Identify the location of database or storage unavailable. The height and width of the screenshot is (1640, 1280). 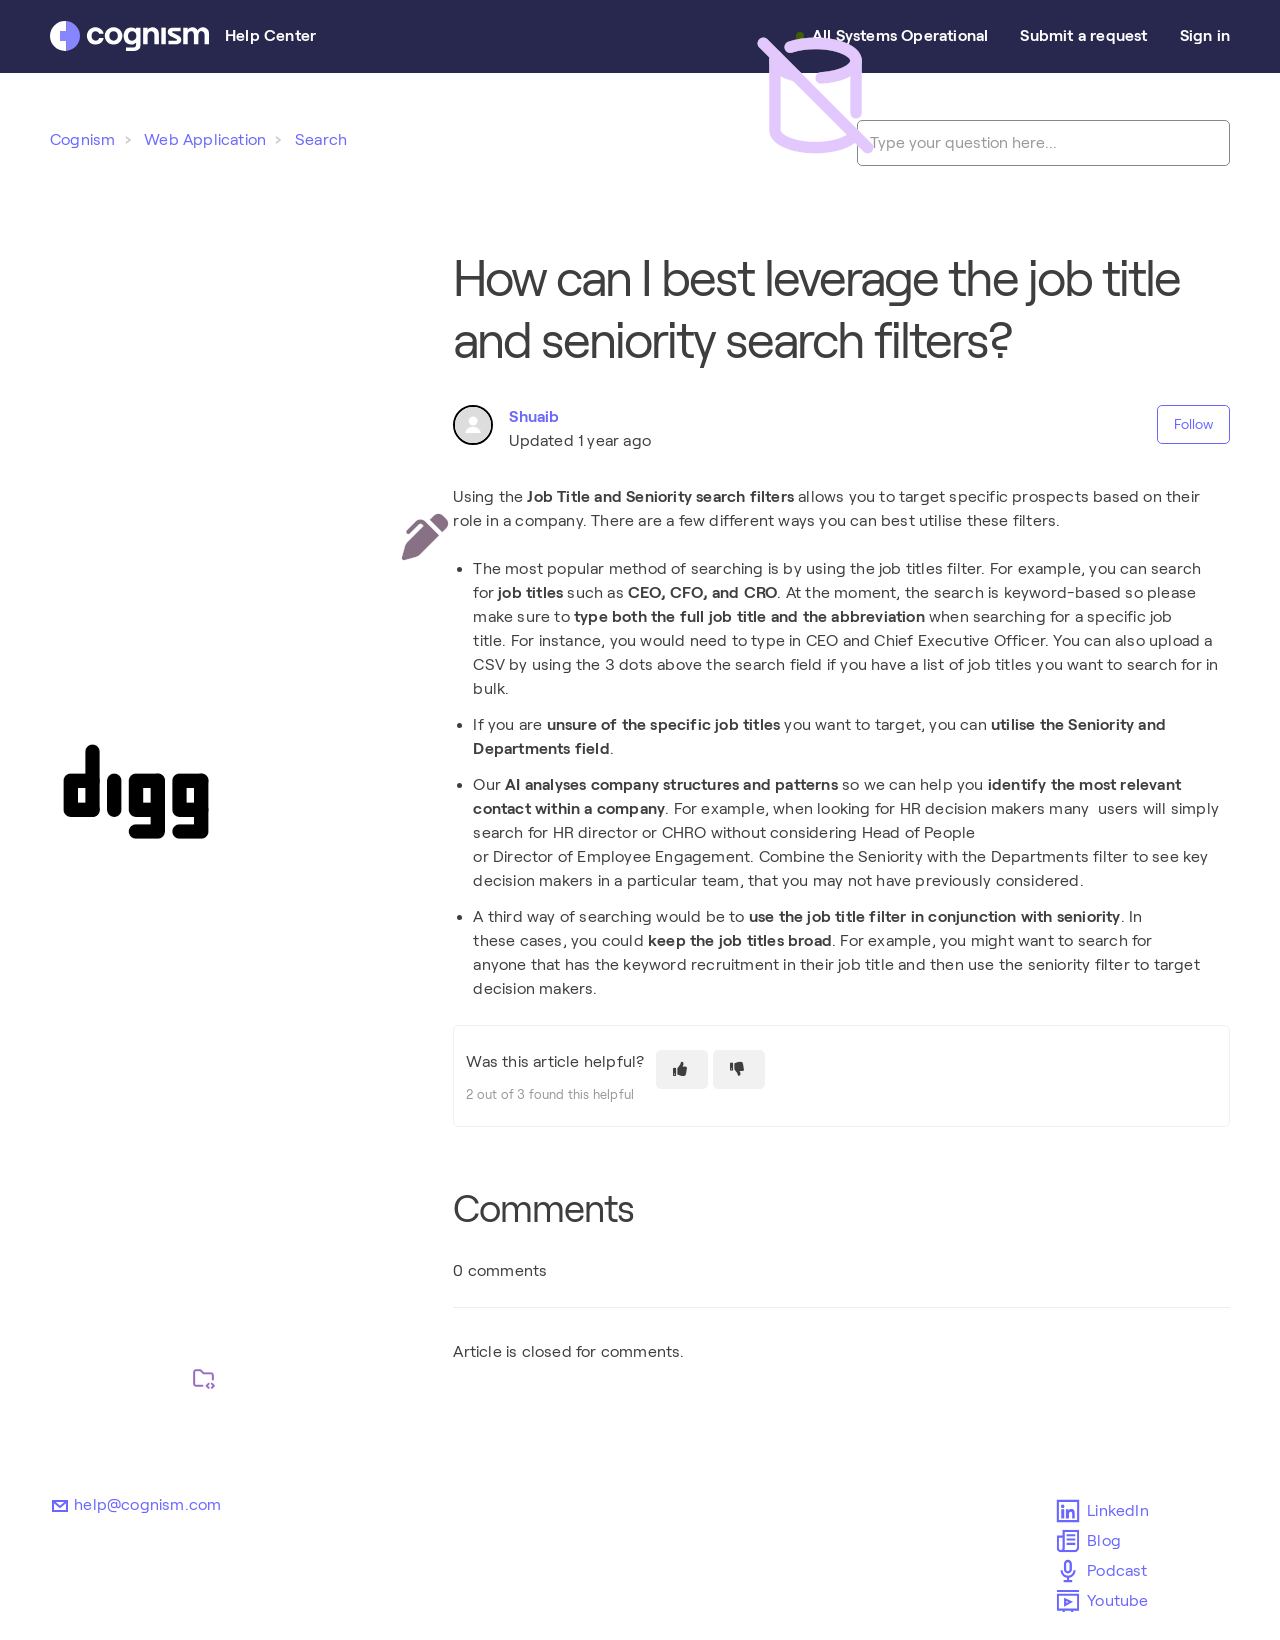
(815, 95).